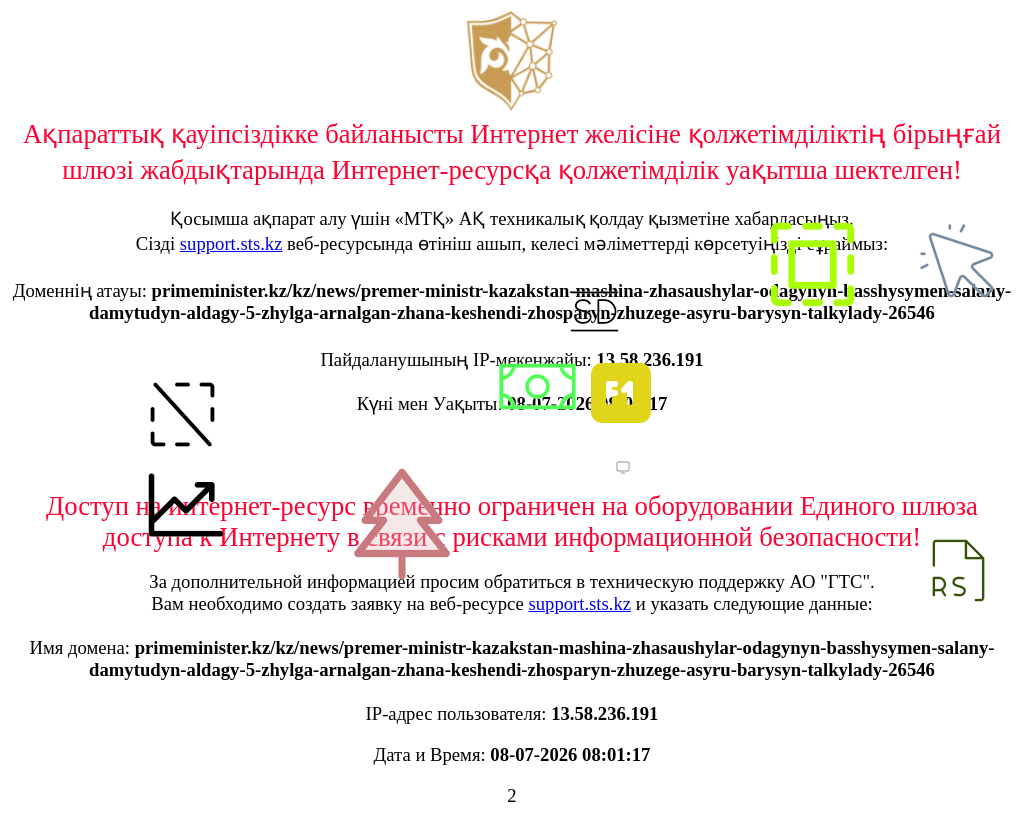 The height and width of the screenshot is (818, 1024). What do you see at coordinates (812, 264) in the screenshot?
I see `select all items in the current view` at bounding box center [812, 264].